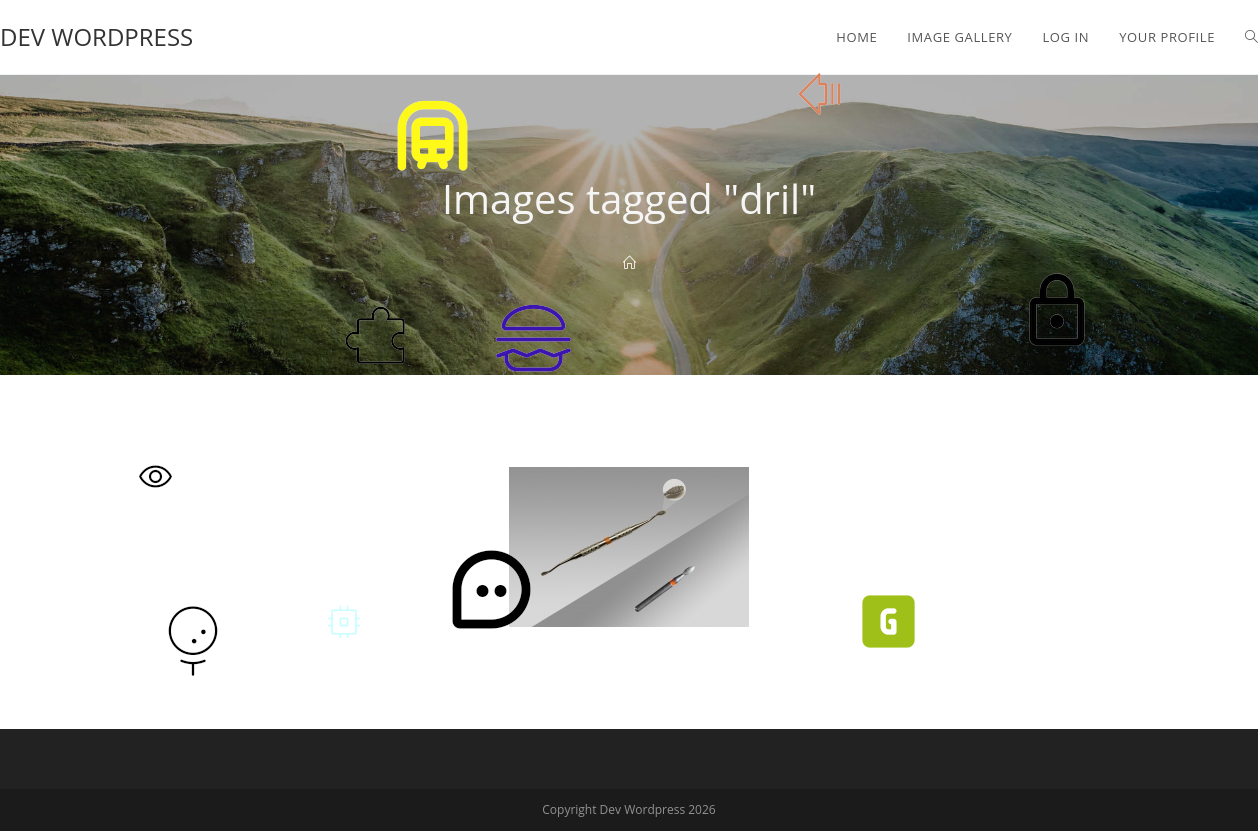  Describe the element at coordinates (193, 640) in the screenshot. I see `access golf-related features or sports content` at that location.